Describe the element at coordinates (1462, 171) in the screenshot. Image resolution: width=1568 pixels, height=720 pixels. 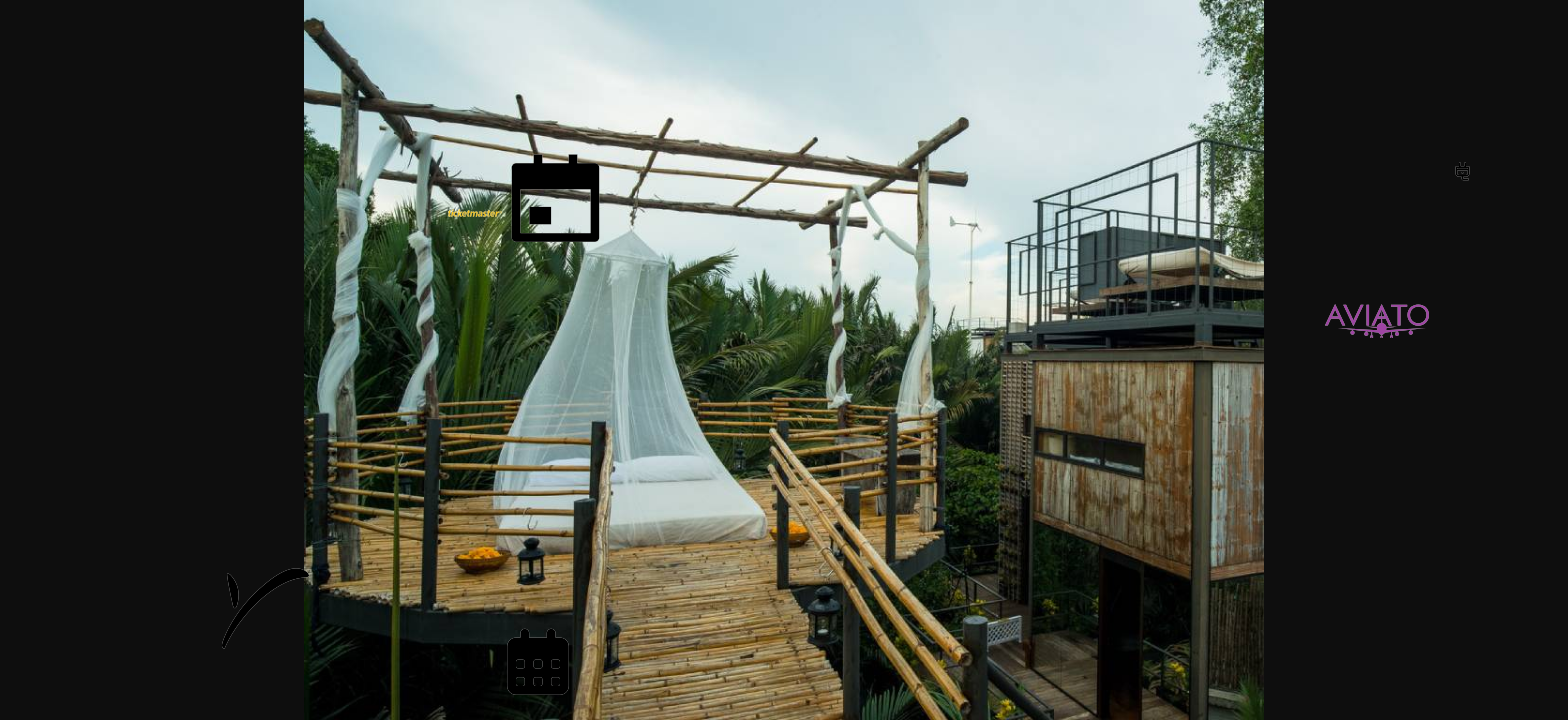
I see `connect to a power source` at that location.